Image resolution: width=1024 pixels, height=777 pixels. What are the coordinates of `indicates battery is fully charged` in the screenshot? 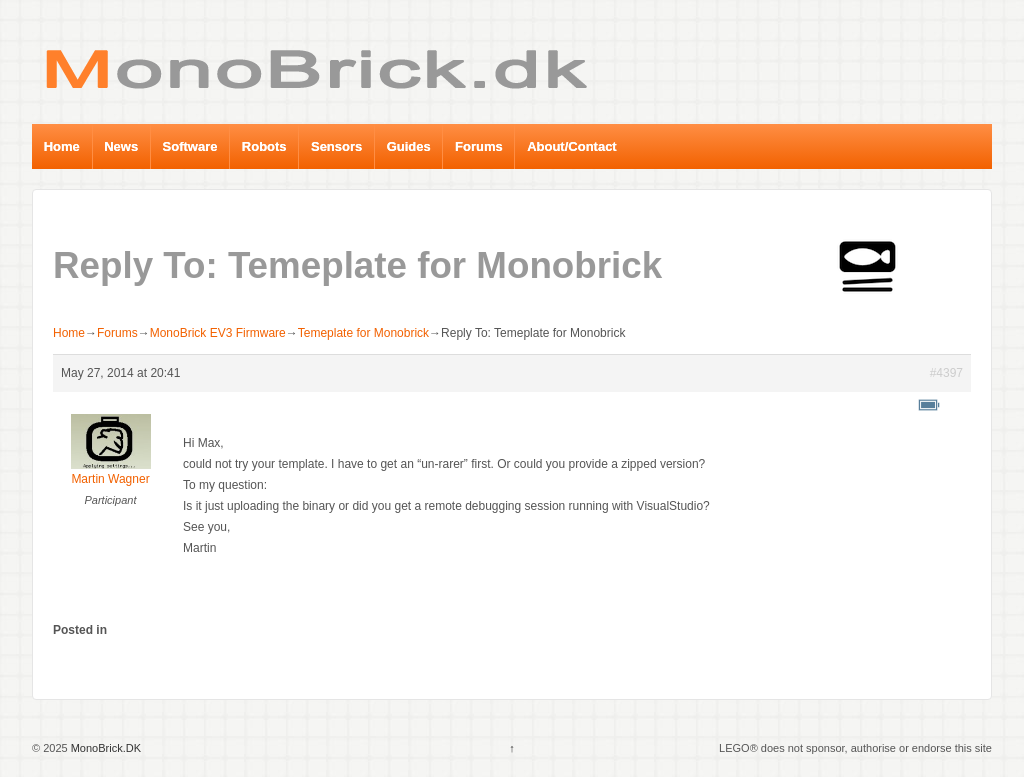 It's located at (929, 405).